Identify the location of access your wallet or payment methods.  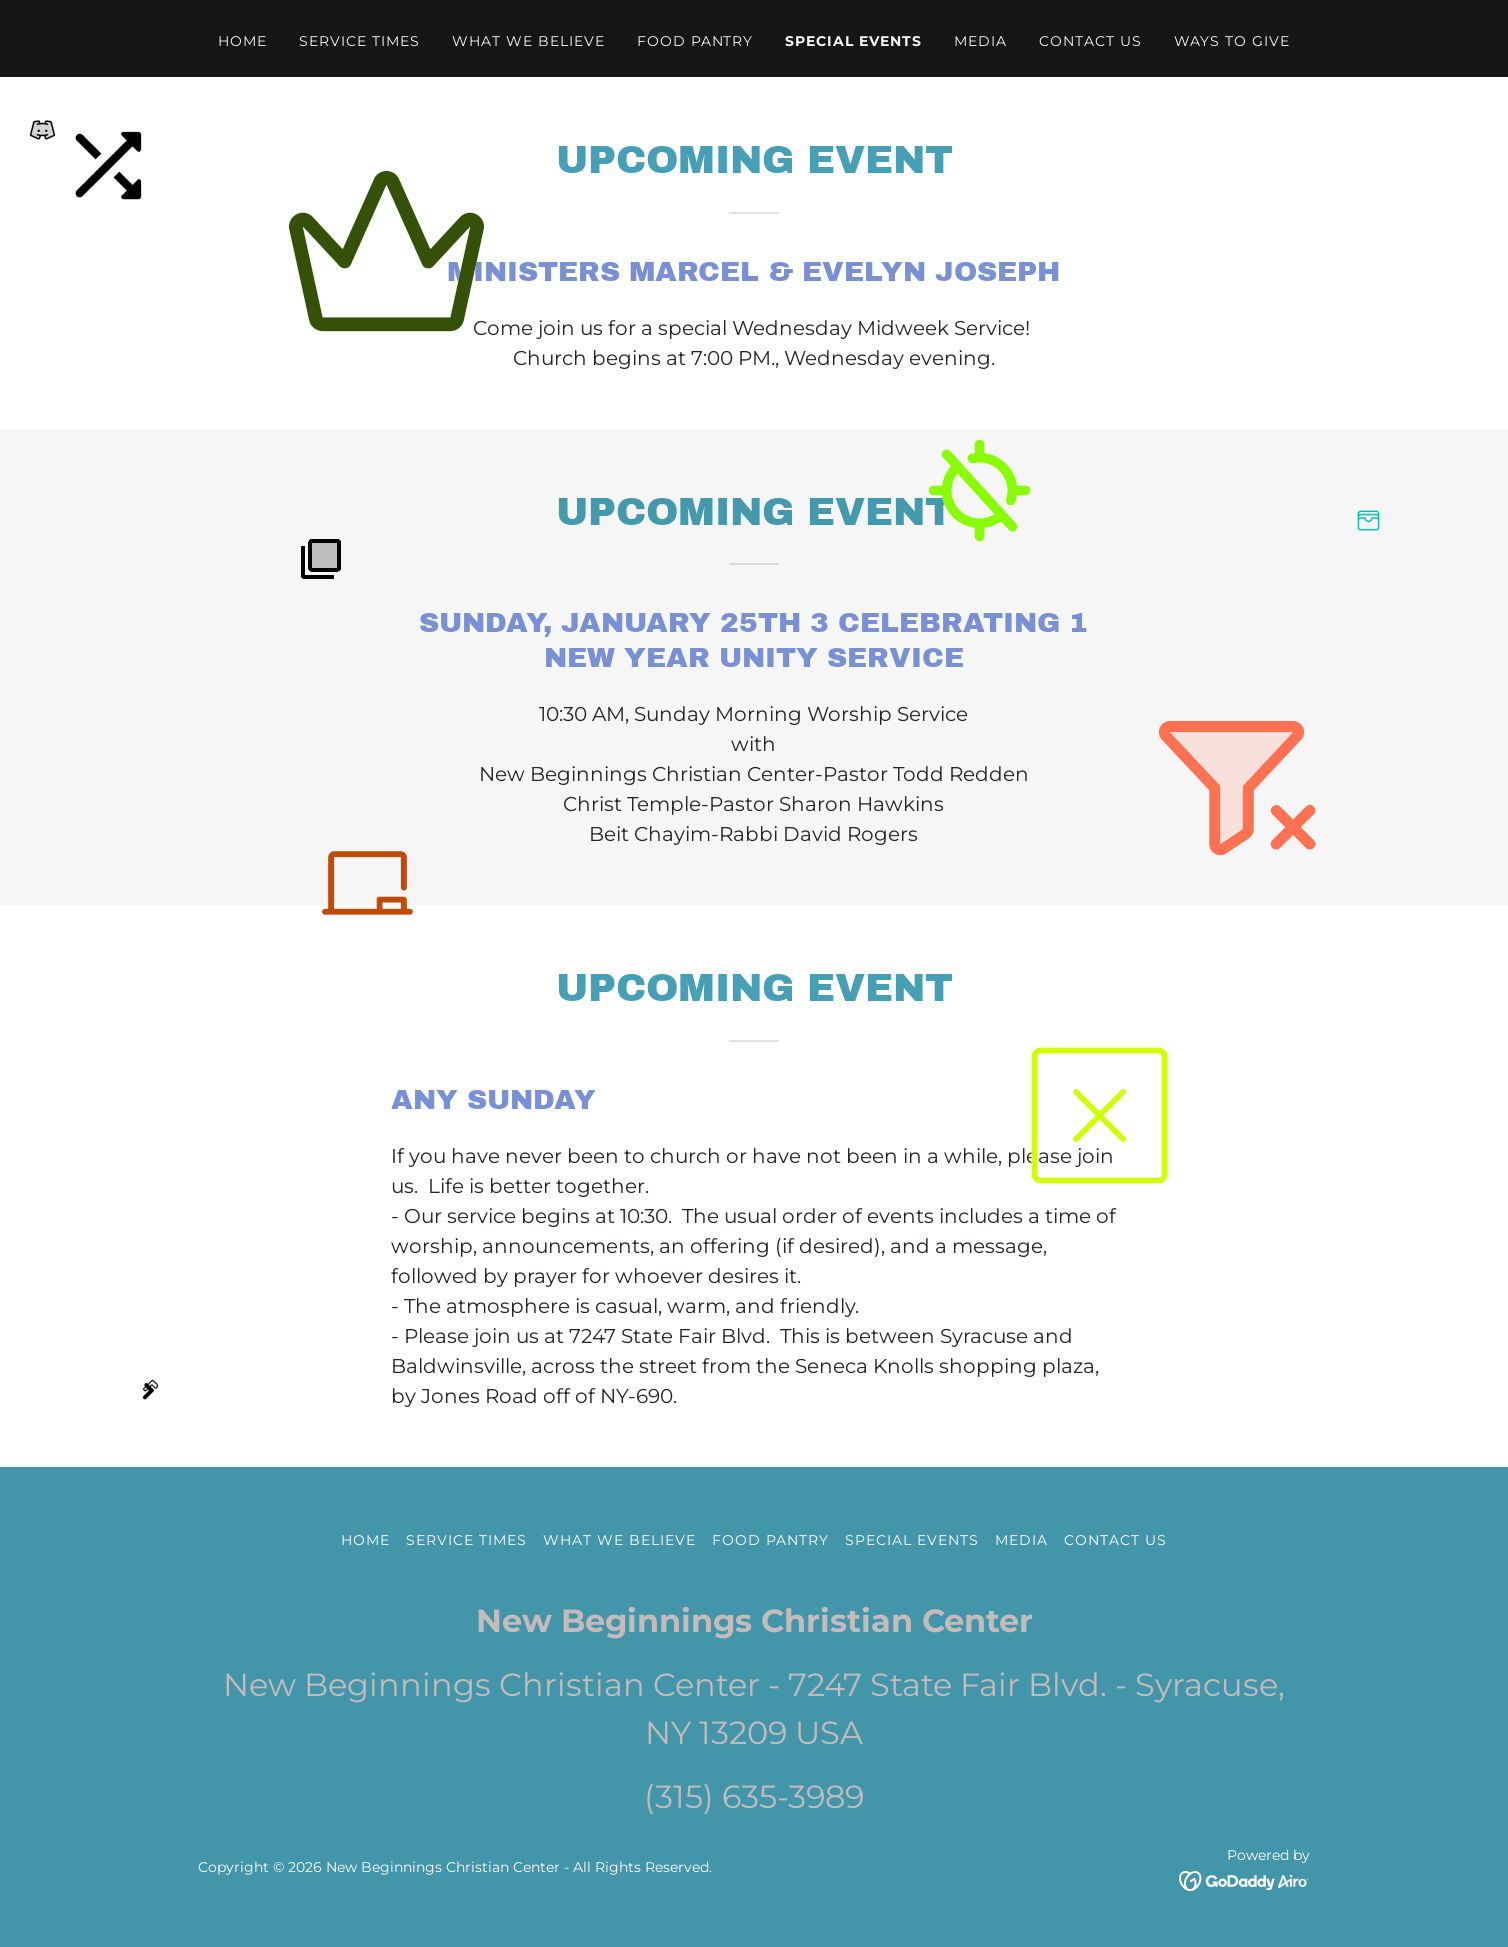
(1368, 520).